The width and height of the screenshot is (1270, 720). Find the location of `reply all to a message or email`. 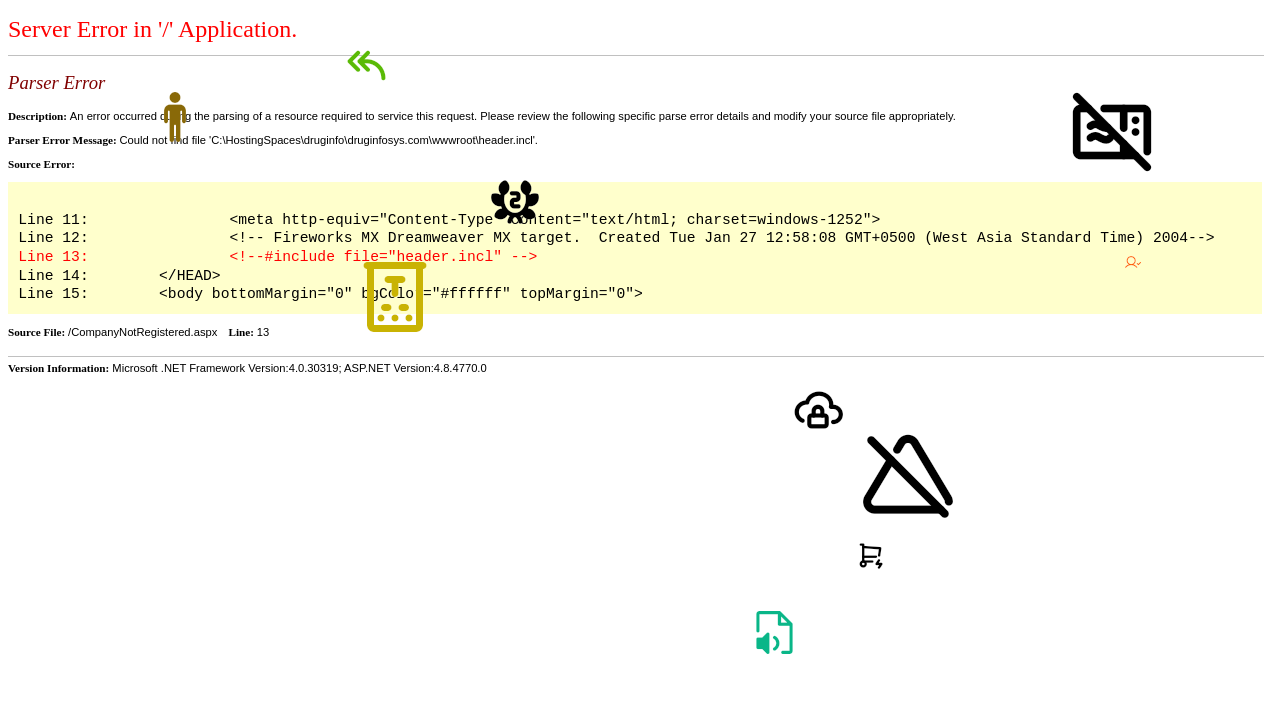

reply all to a message or email is located at coordinates (366, 65).